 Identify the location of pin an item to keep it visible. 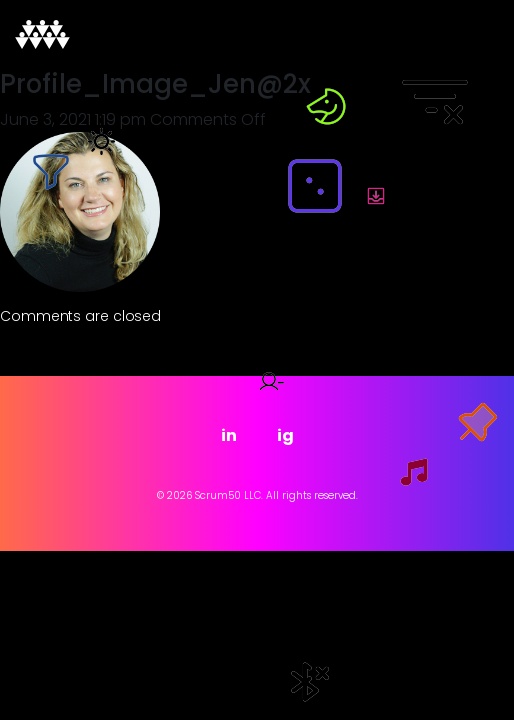
(476, 423).